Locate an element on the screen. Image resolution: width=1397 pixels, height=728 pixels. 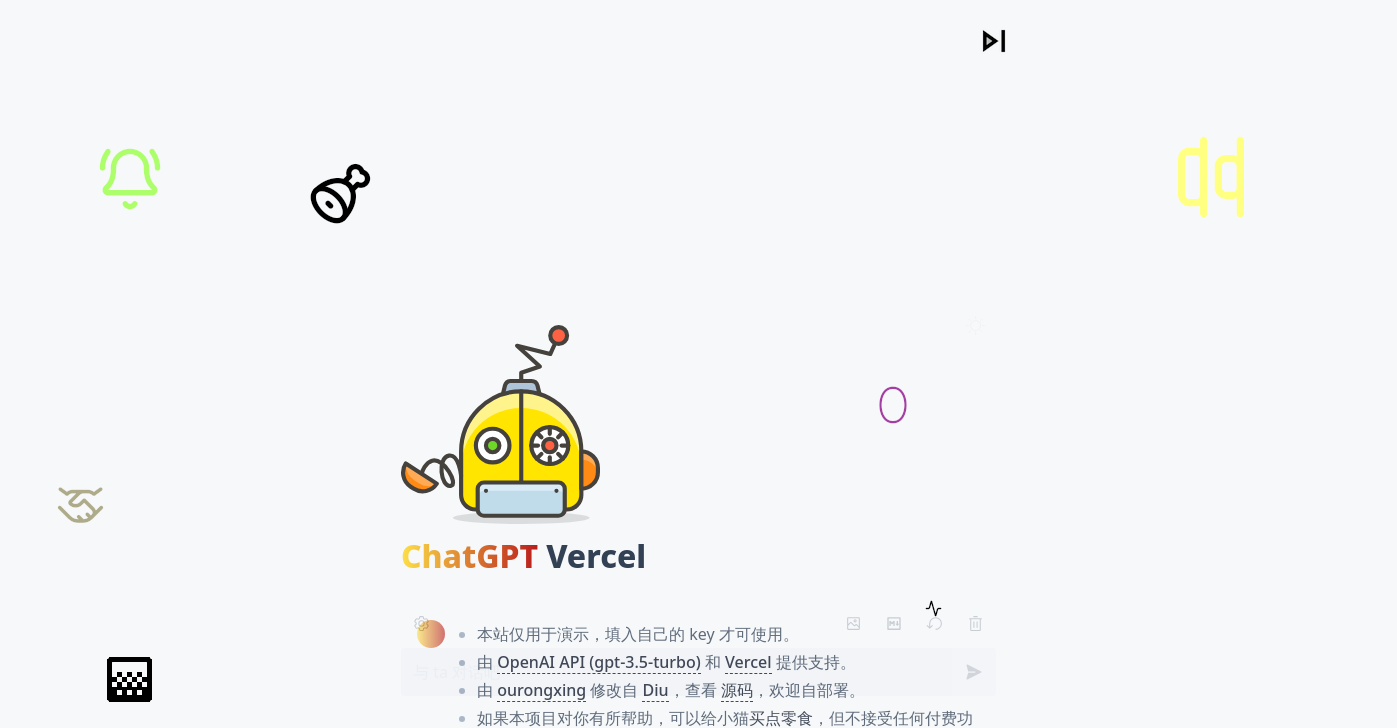
indicates an active notification or alert is located at coordinates (130, 179).